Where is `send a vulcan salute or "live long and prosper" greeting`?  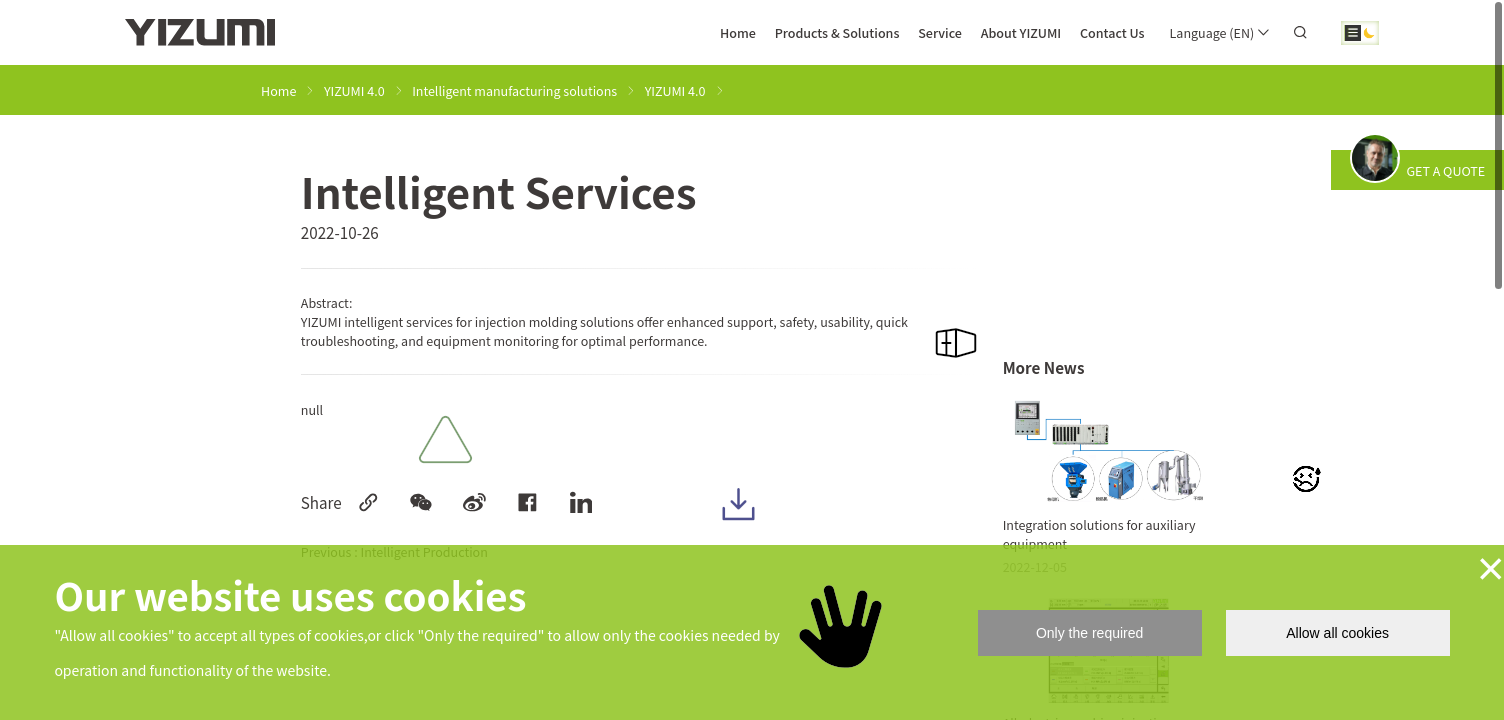 send a vulcan salute or "live long and prosper" greeting is located at coordinates (840, 626).